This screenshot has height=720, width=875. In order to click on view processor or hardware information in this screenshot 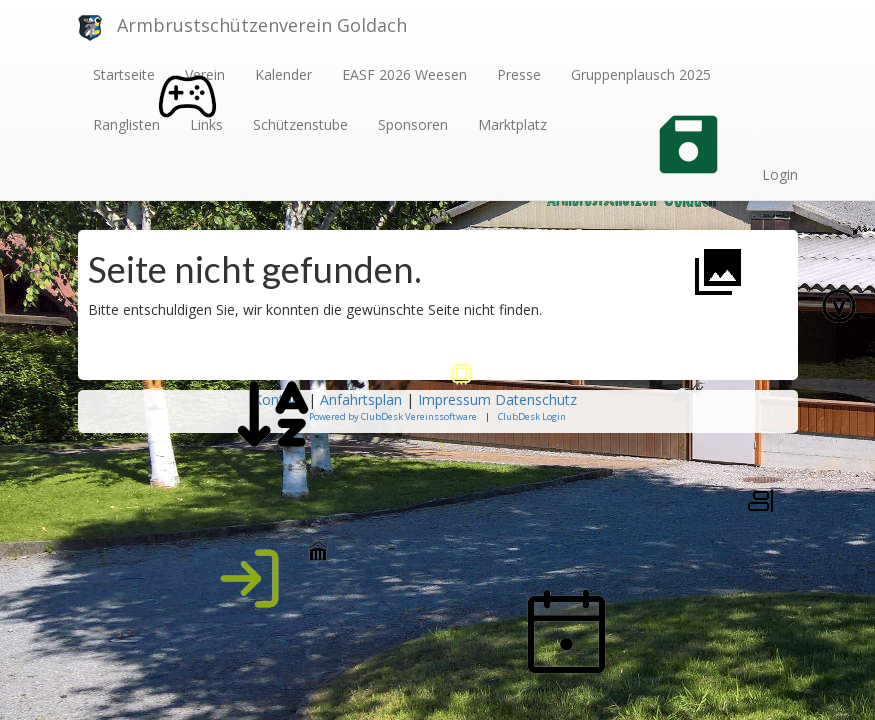, I will do `click(461, 373)`.